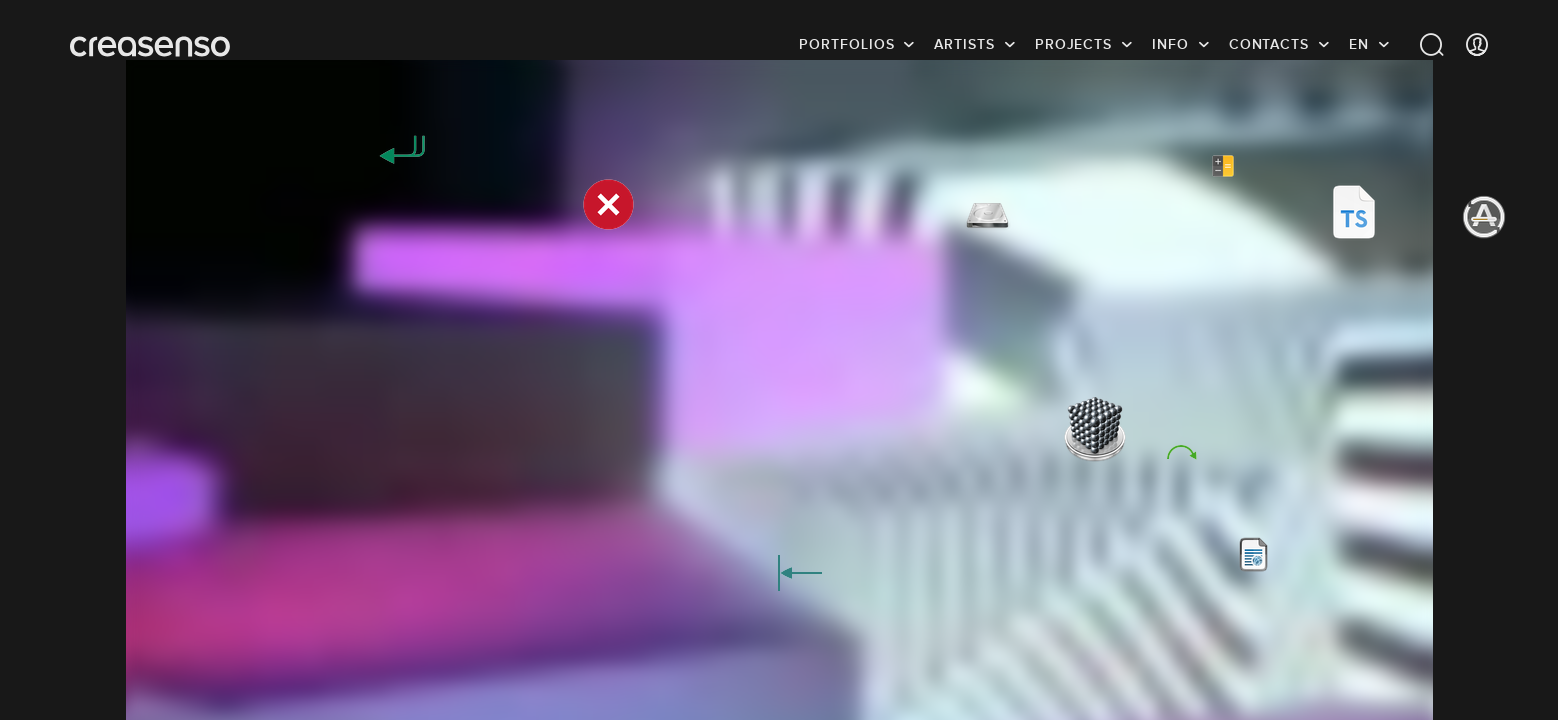 The width and height of the screenshot is (1558, 720). What do you see at coordinates (800, 573) in the screenshot?
I see `go to the first item in a list or sequence` at bounding box center [800, 573].